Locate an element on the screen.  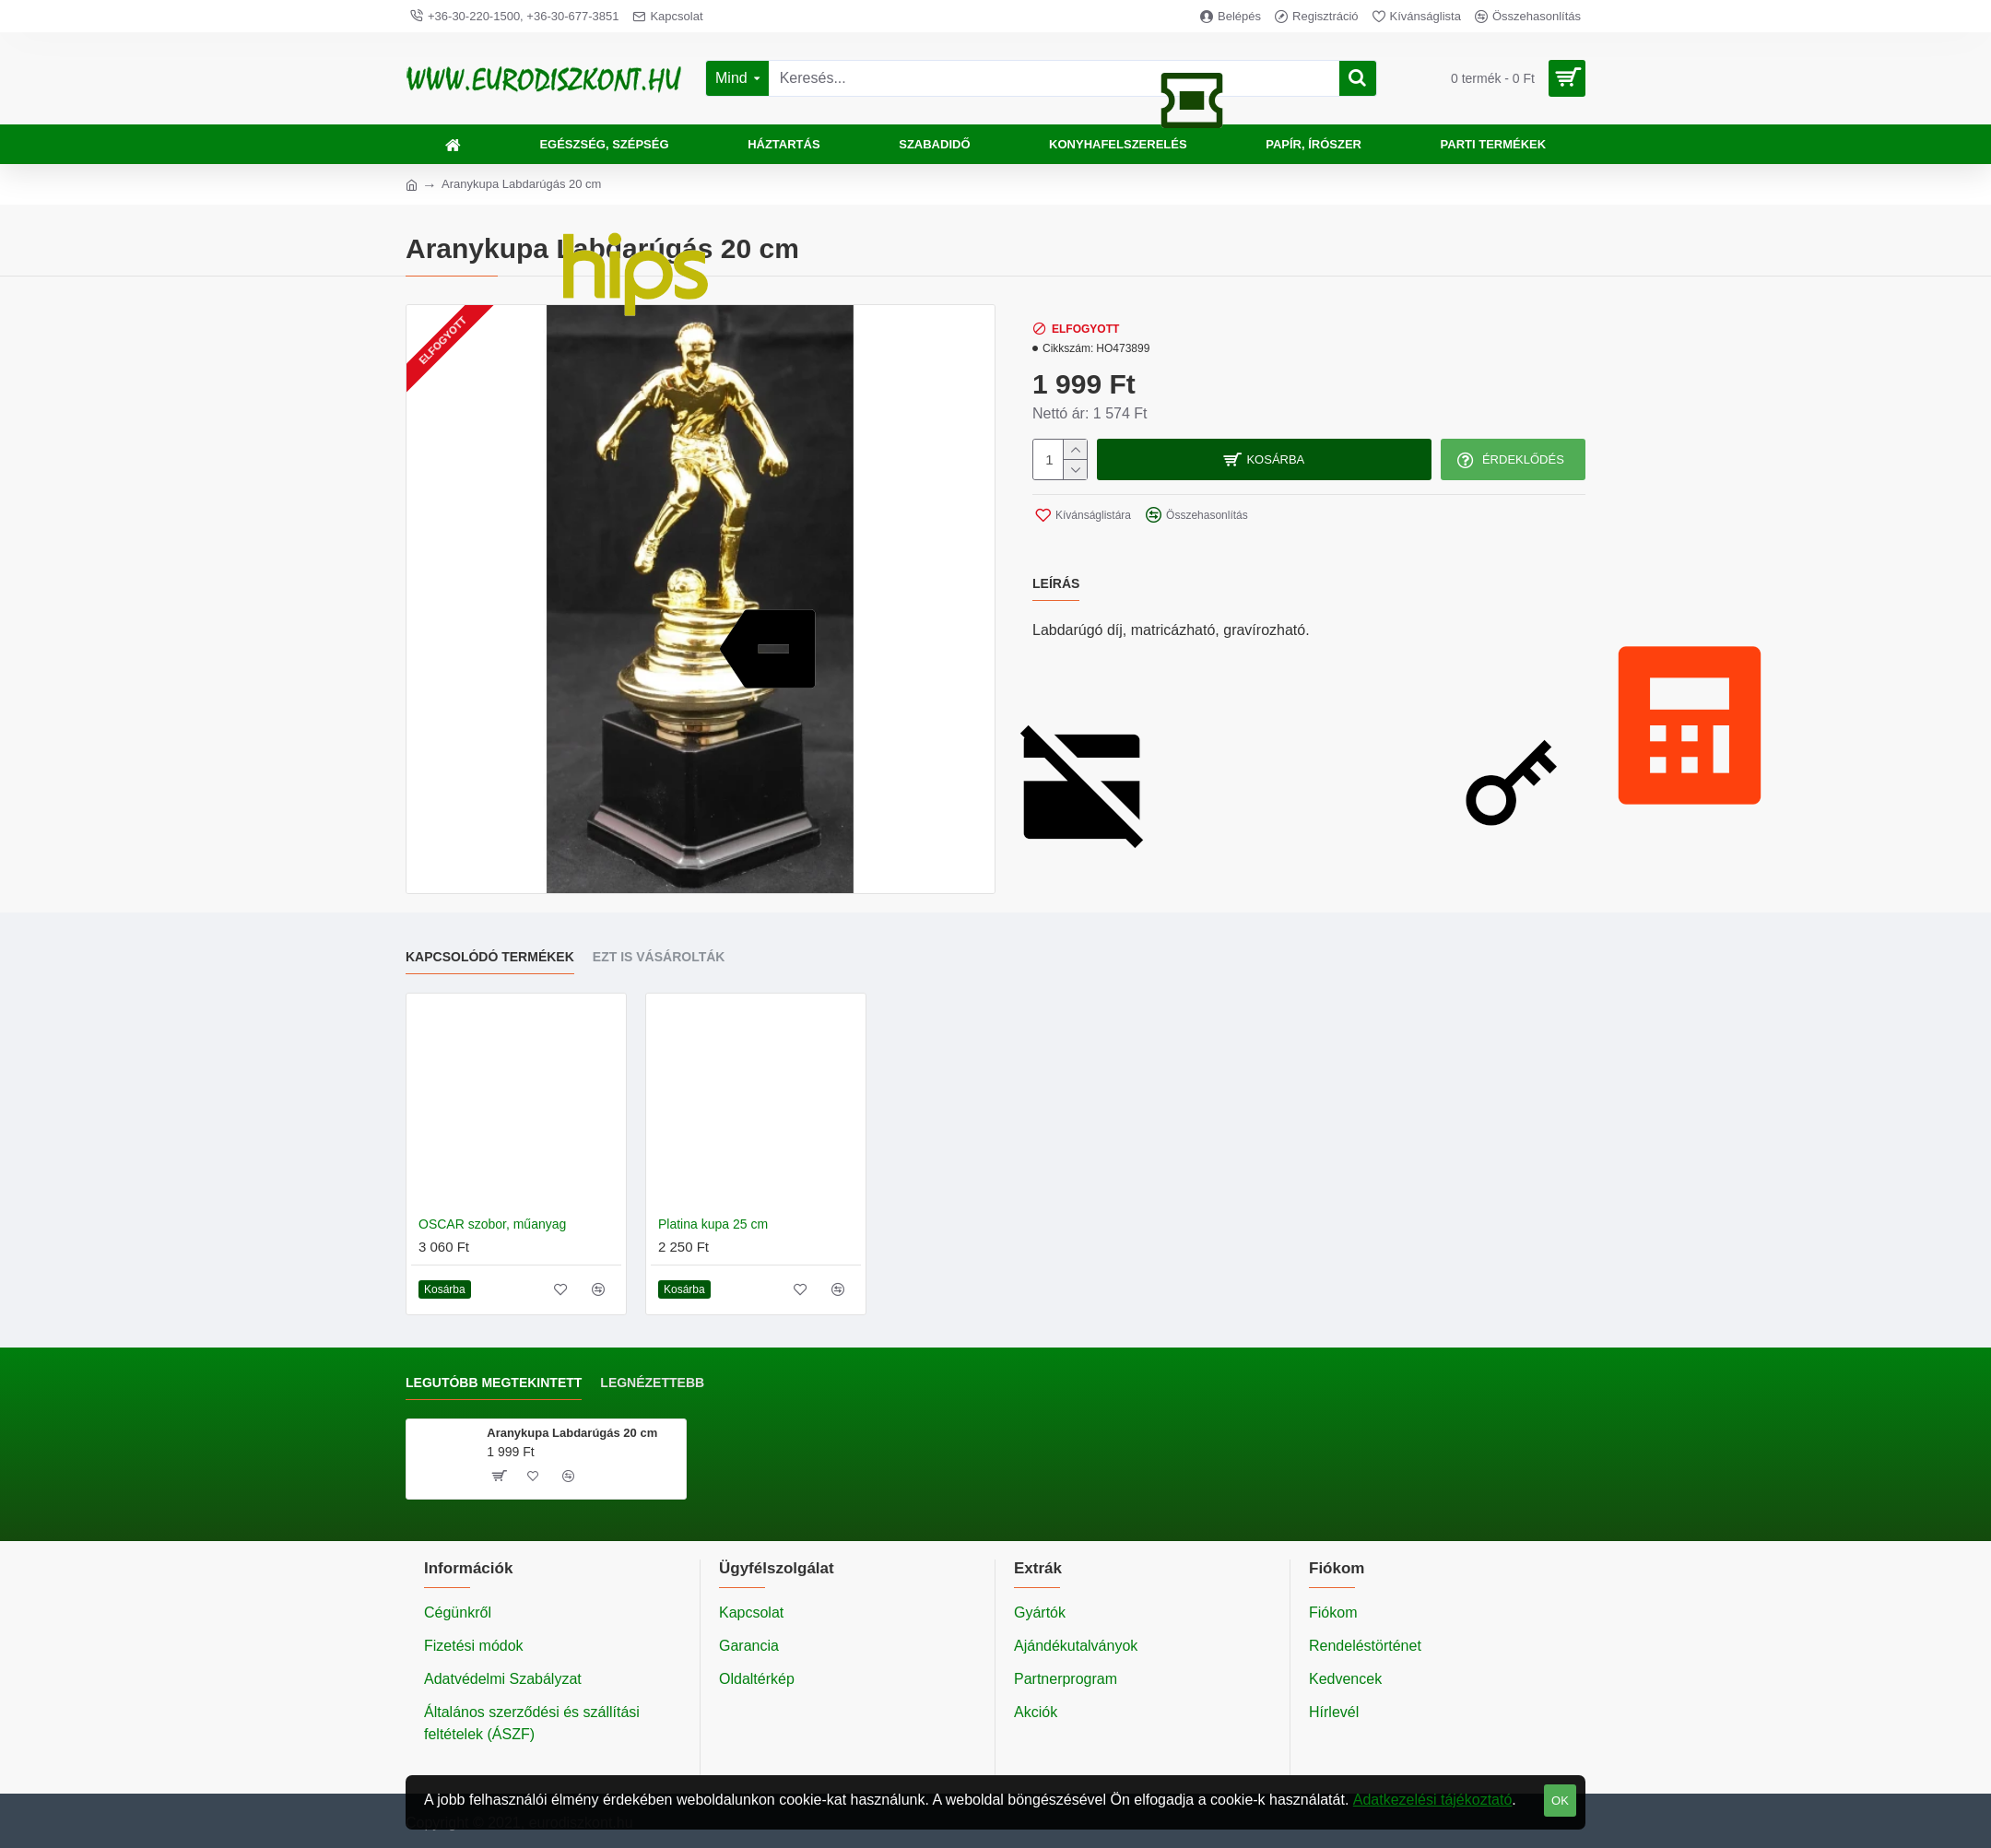
access security or authentication settings is located at coordinates (1511, 780).